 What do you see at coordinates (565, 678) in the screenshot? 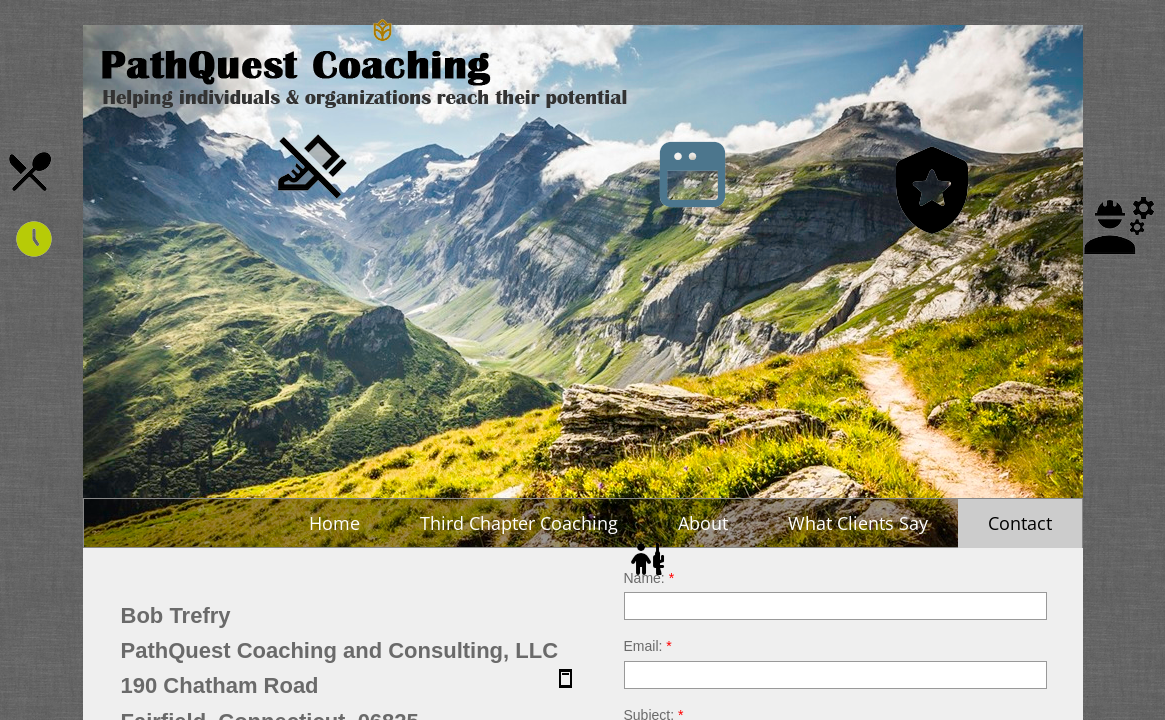
I see `manage mobile advertisement settings` at bounding box center [565, 678].